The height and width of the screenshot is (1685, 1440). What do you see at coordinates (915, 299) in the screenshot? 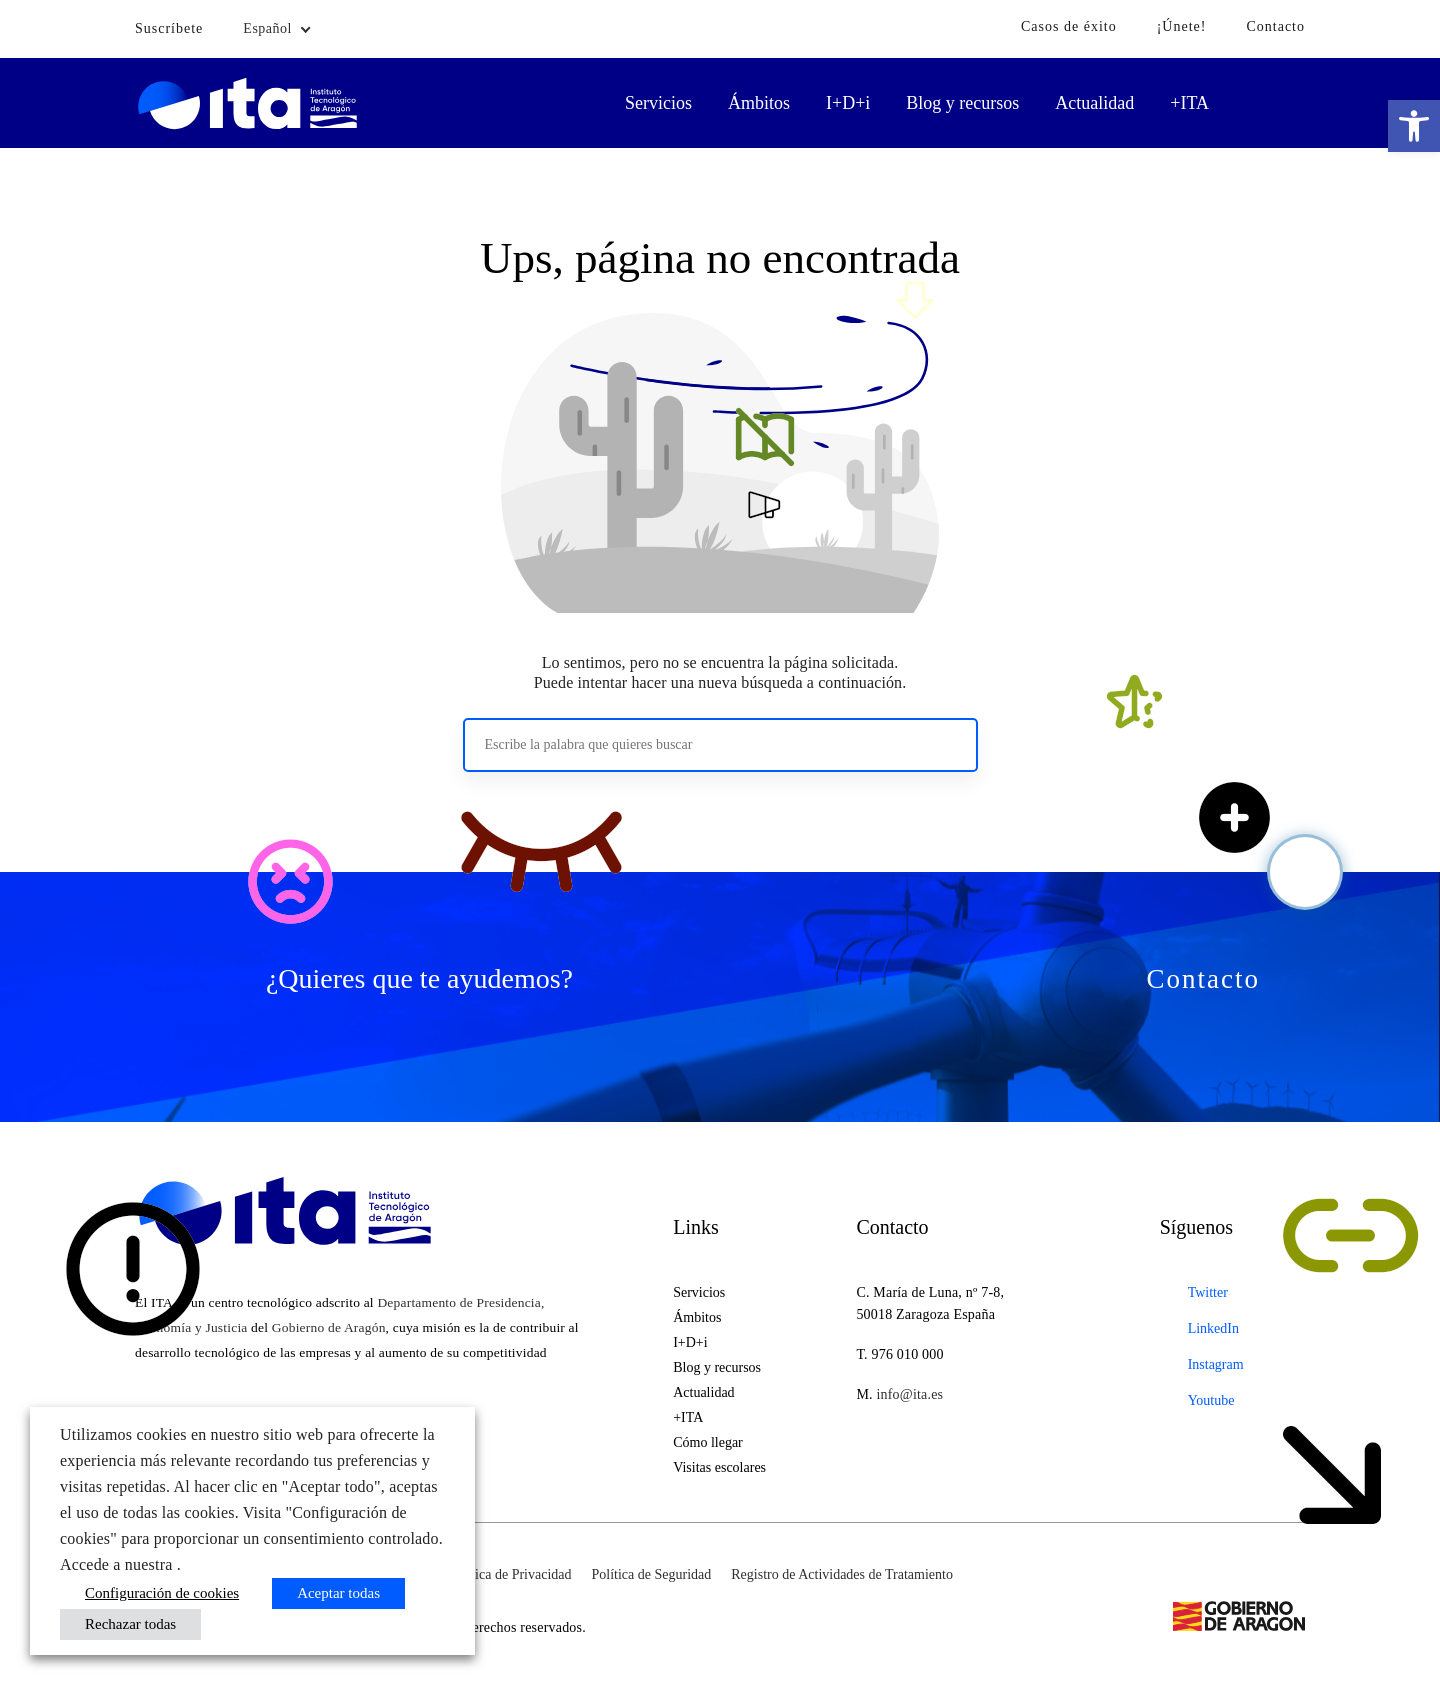
I see `download a file or content` at bounding box center [915, 299].